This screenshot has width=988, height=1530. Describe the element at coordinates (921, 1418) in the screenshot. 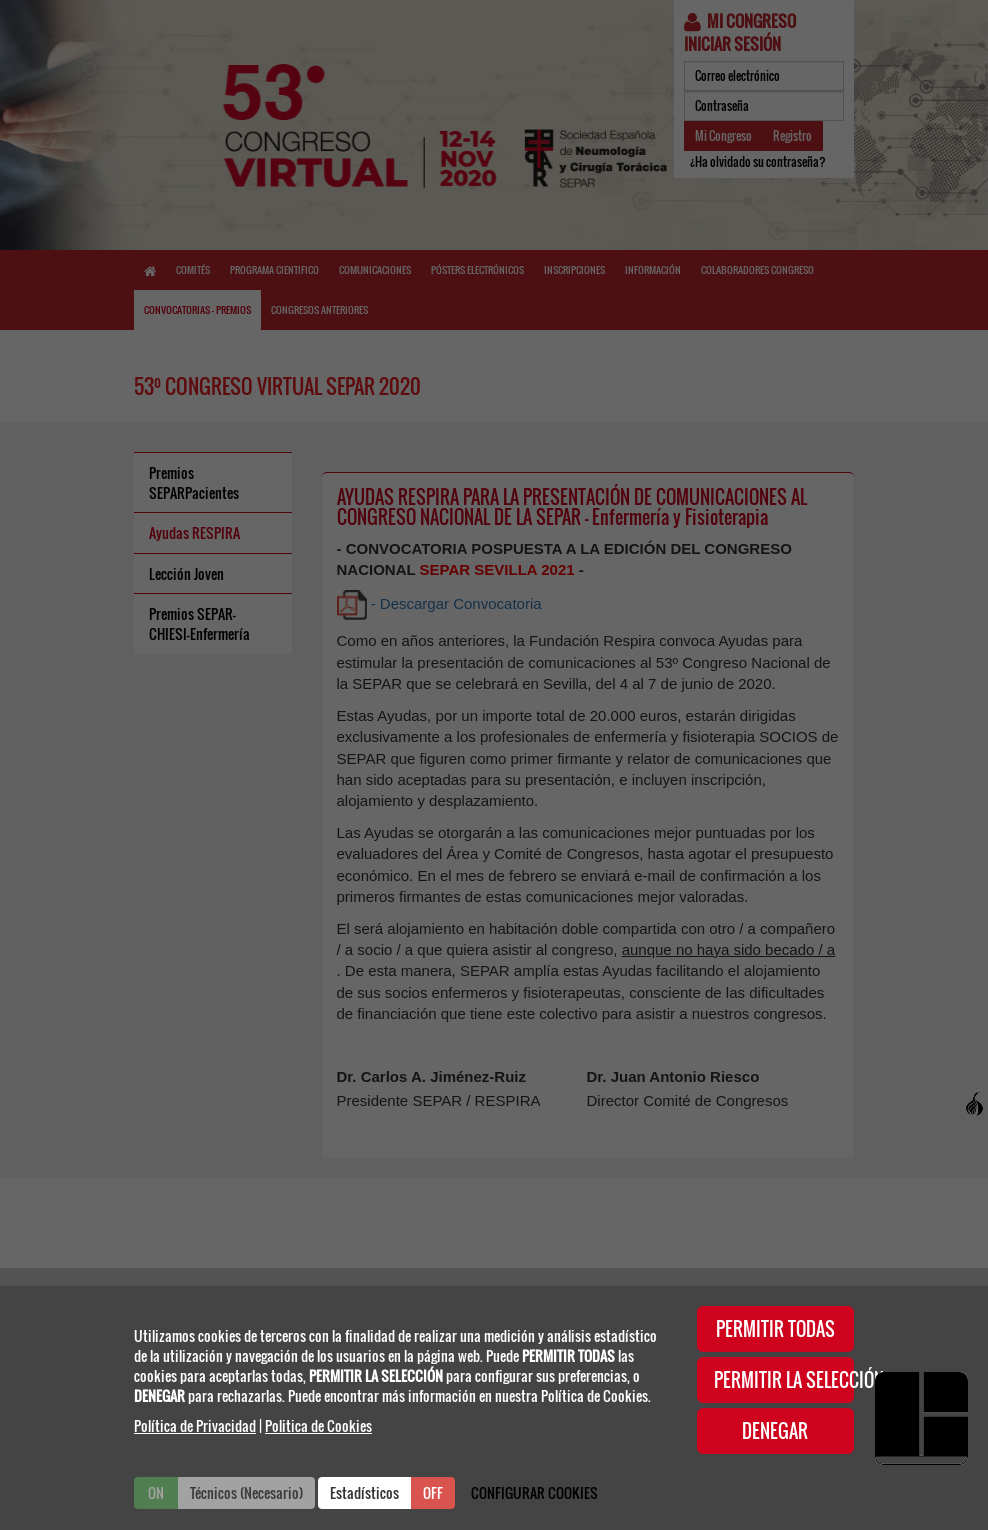

I see `tmux terminal multiplexer logo` at that location.